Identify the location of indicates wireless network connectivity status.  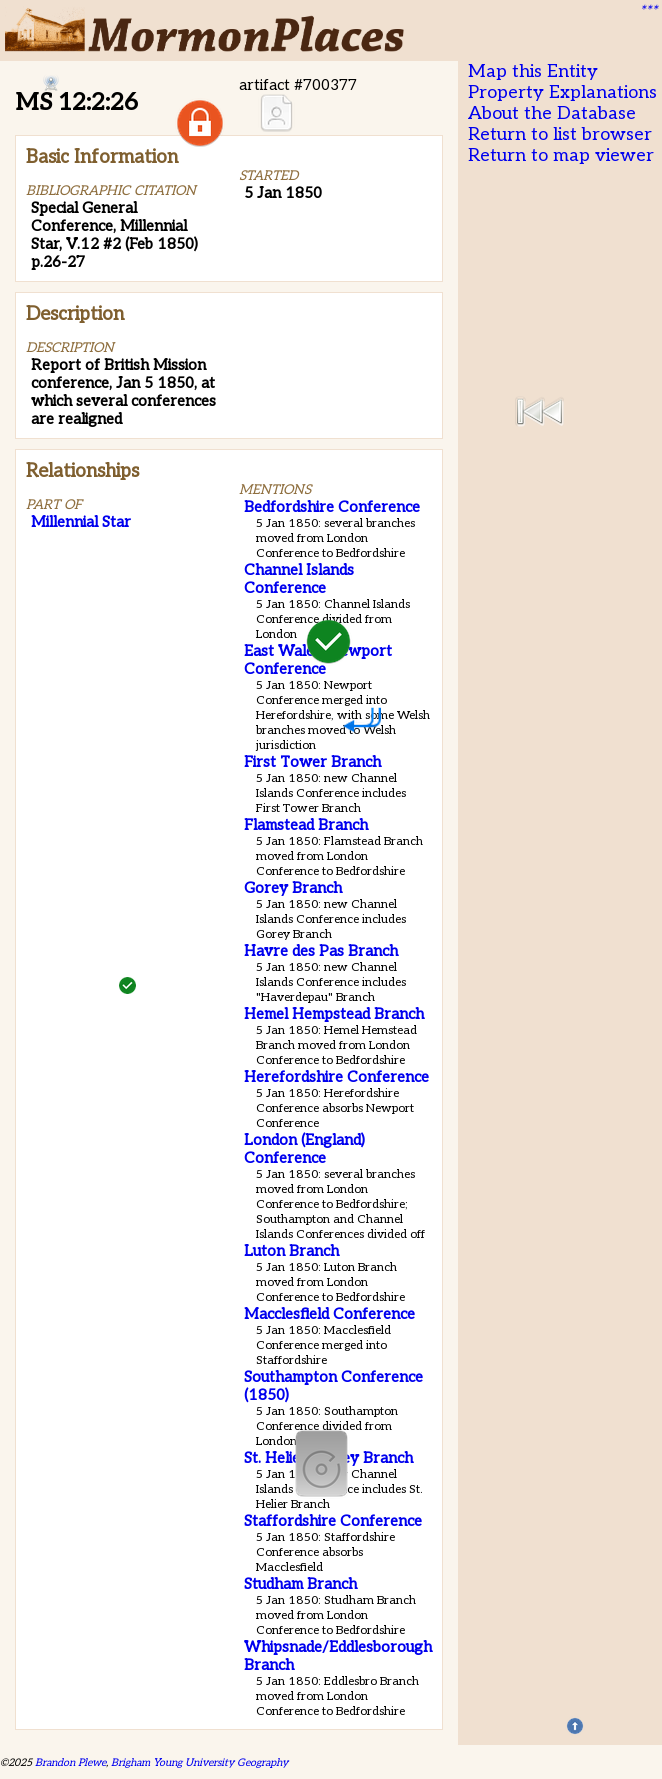
(51, 83).